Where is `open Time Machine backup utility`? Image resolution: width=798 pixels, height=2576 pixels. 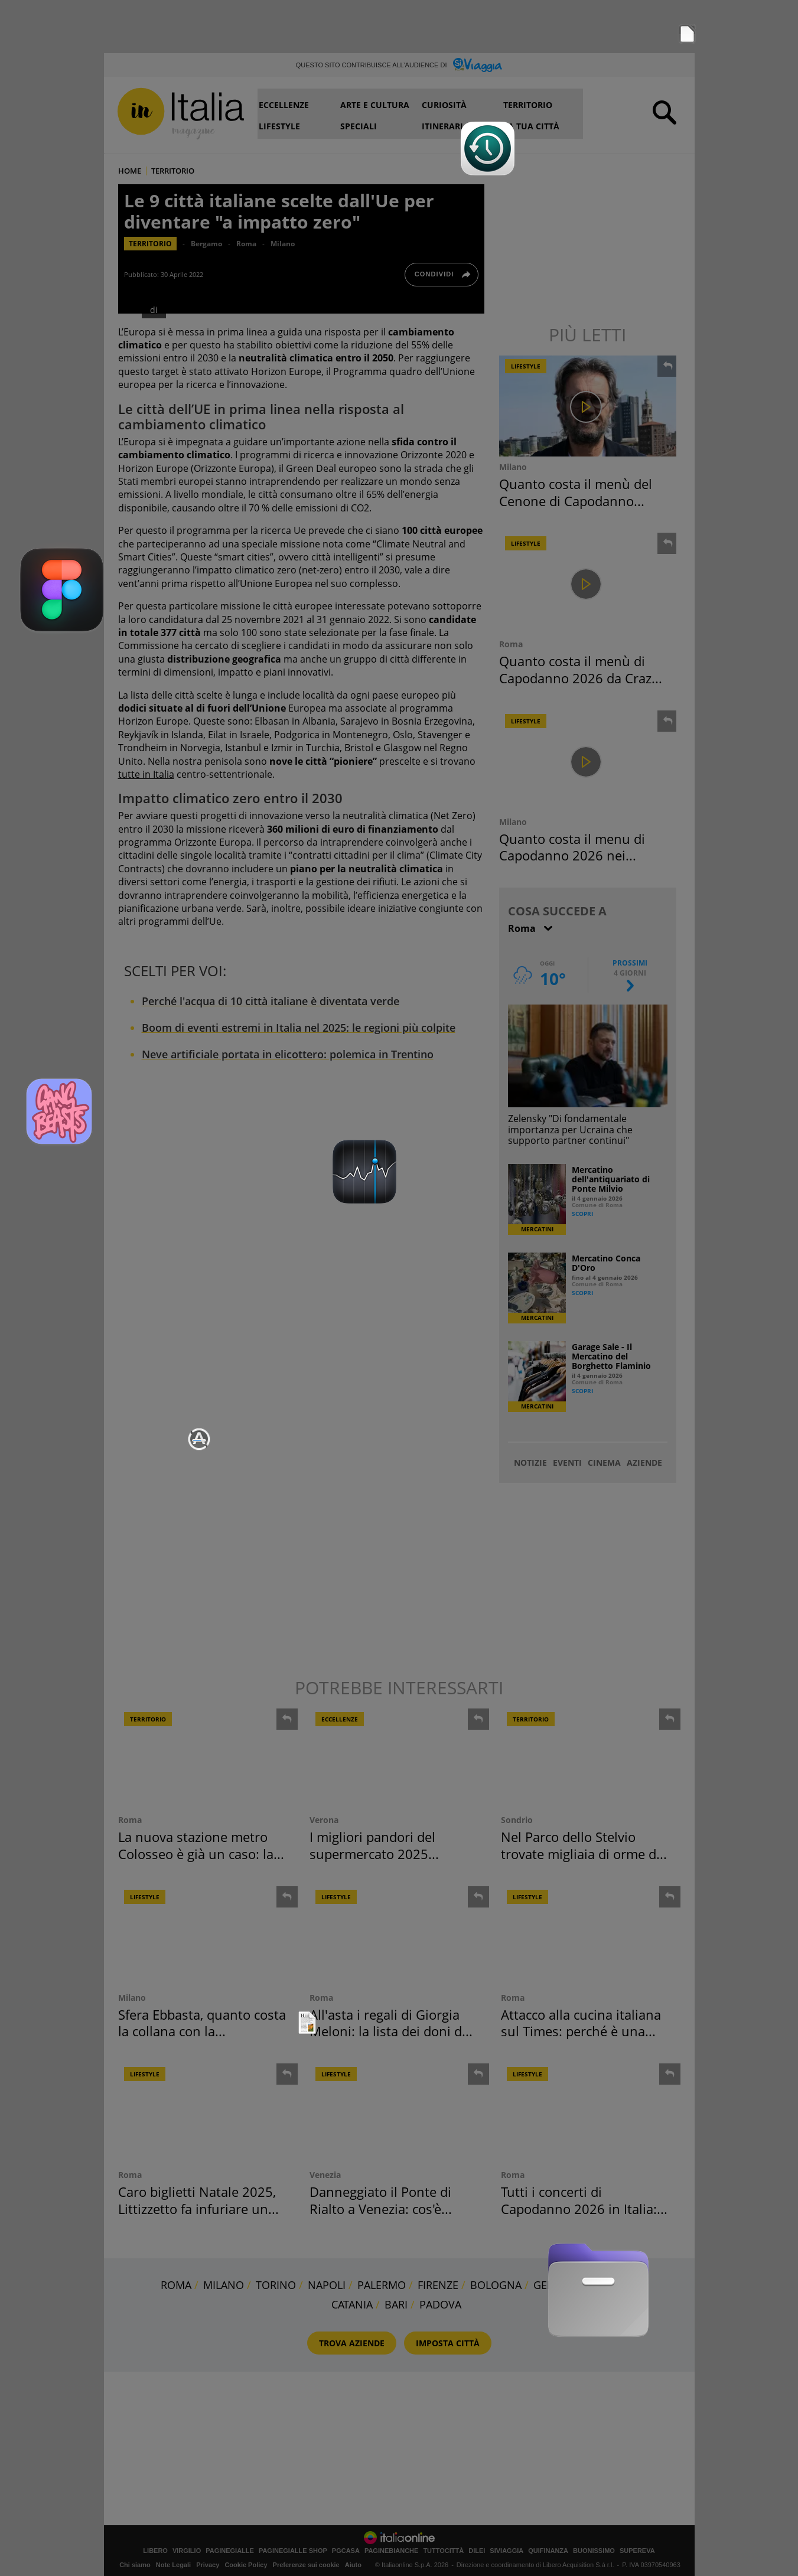 open Time Machine backup utility is located at coordinates (487, 148).